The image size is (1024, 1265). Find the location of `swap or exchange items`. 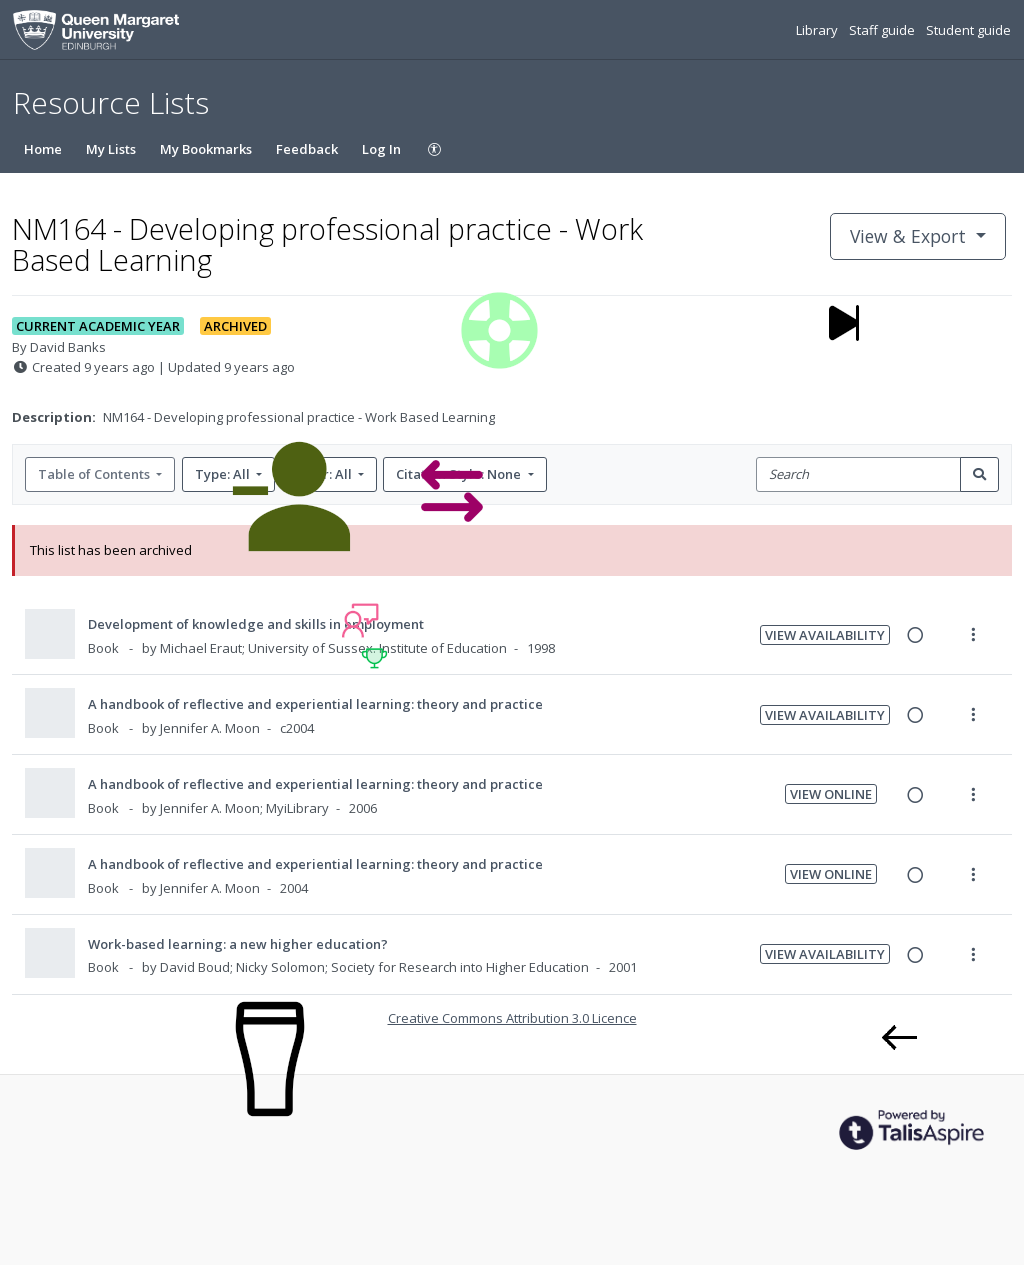

swap or exchange items is located at coordinates (452, 491).